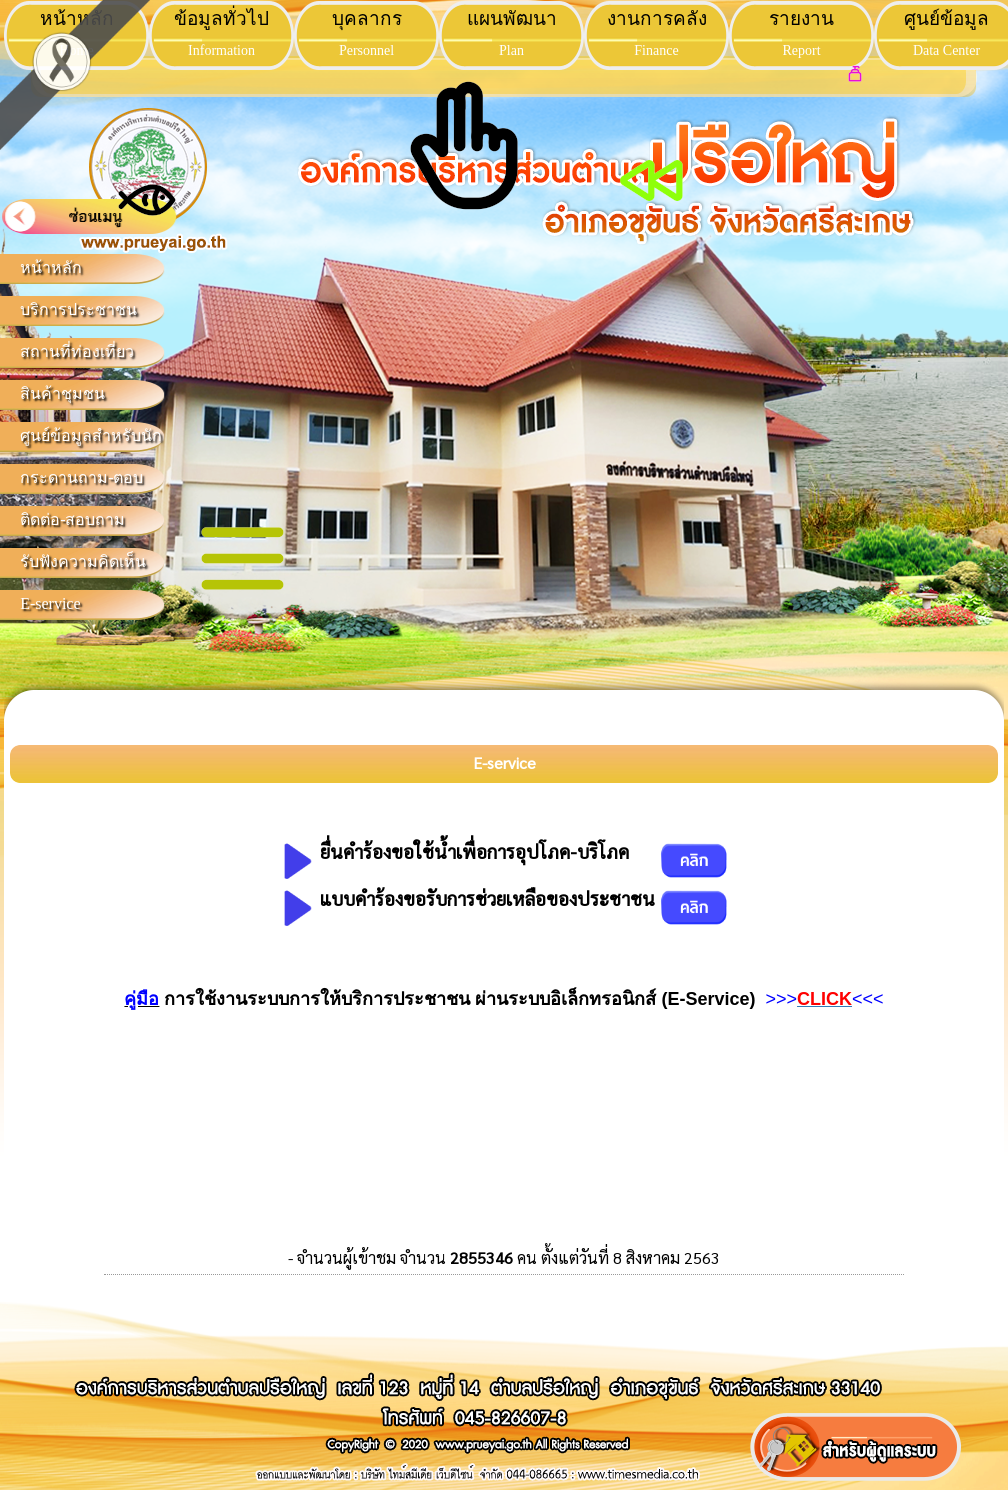 Image resolution: width=1008 pixels, height=1490 pixels. Describe the element at coordinates (147, 200) in the screenshot. I see `browse seafood or fish-related content` at that location.